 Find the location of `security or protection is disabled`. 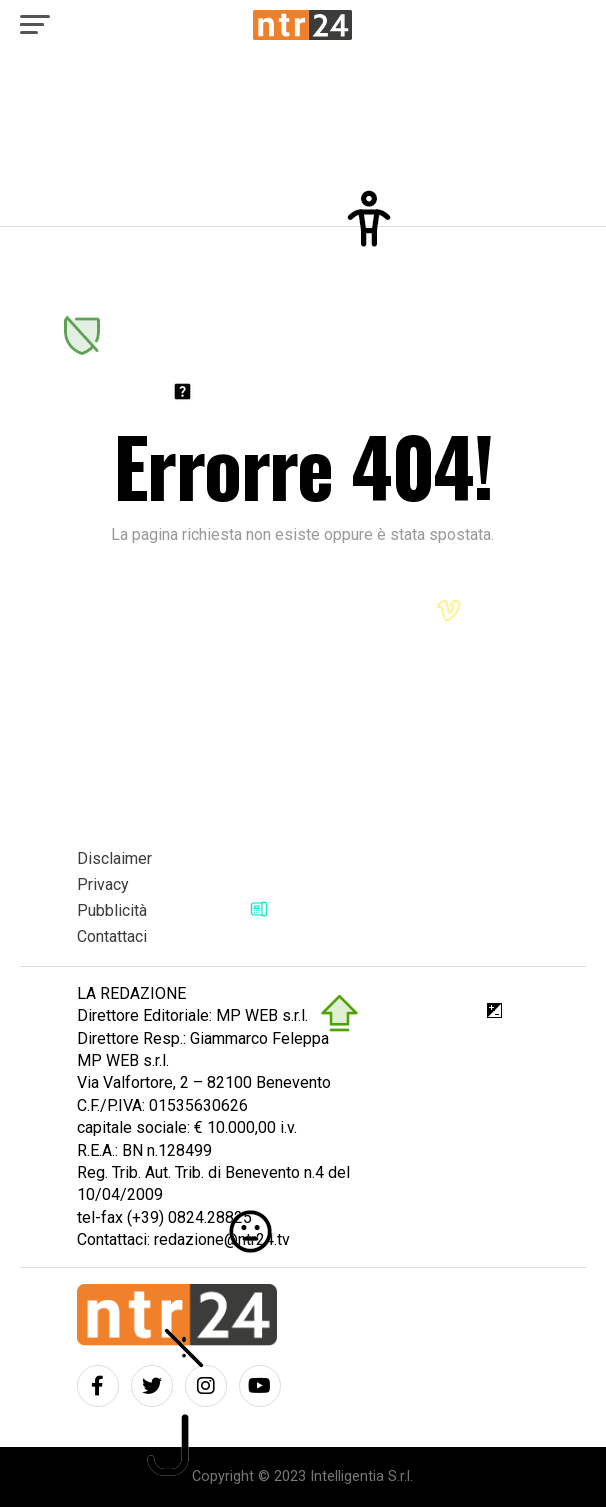

security or protection is disabled is located at coordinates (82, 334).